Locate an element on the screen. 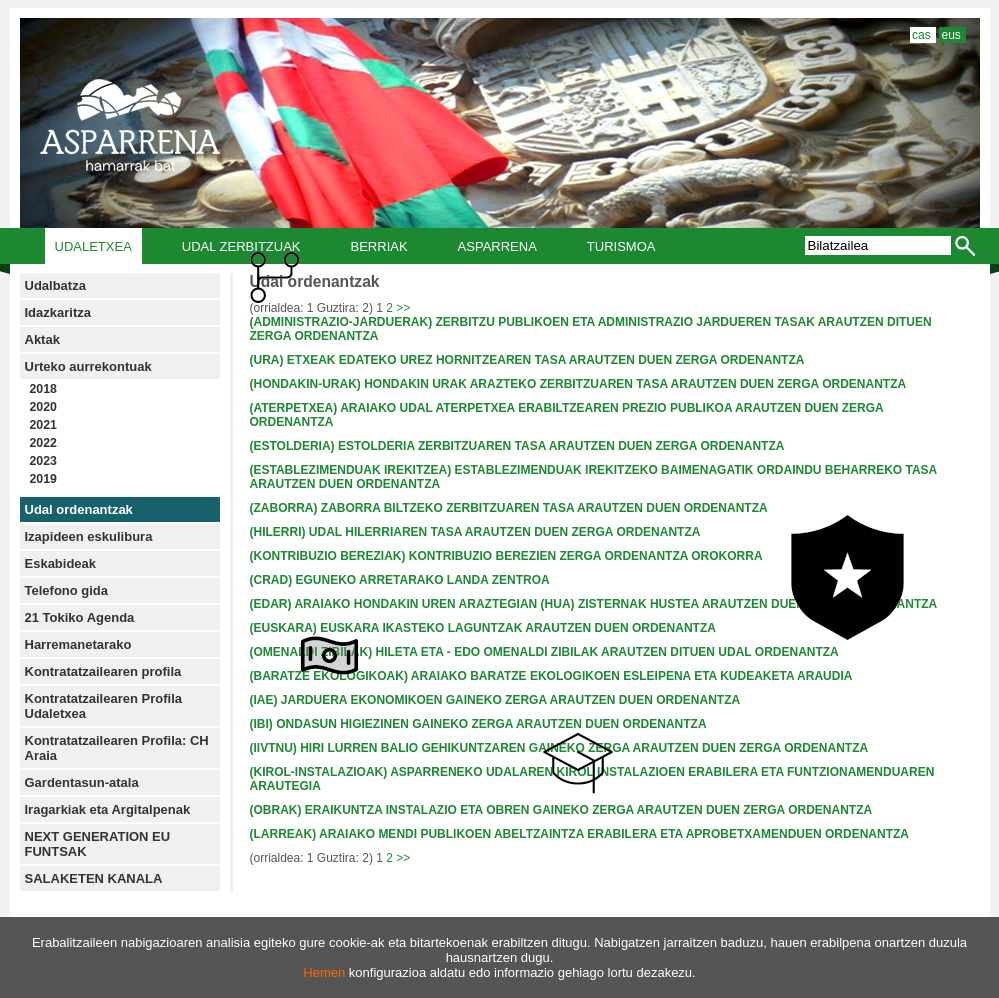  access education or learning features is located at coordinates (578, 761).